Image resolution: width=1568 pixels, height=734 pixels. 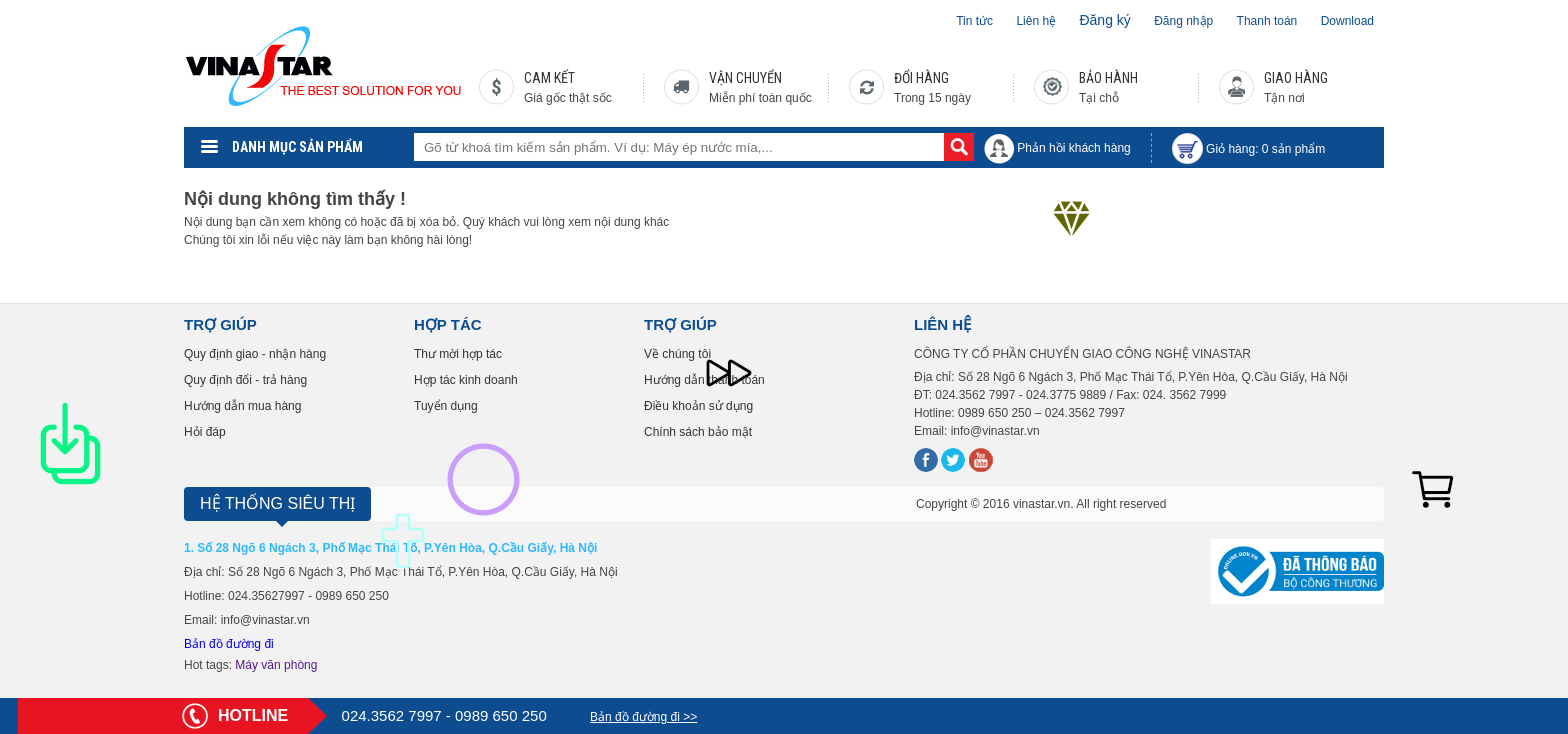 I want to click on indicates a religious or faith-based feature, so click(x=403, y=541).